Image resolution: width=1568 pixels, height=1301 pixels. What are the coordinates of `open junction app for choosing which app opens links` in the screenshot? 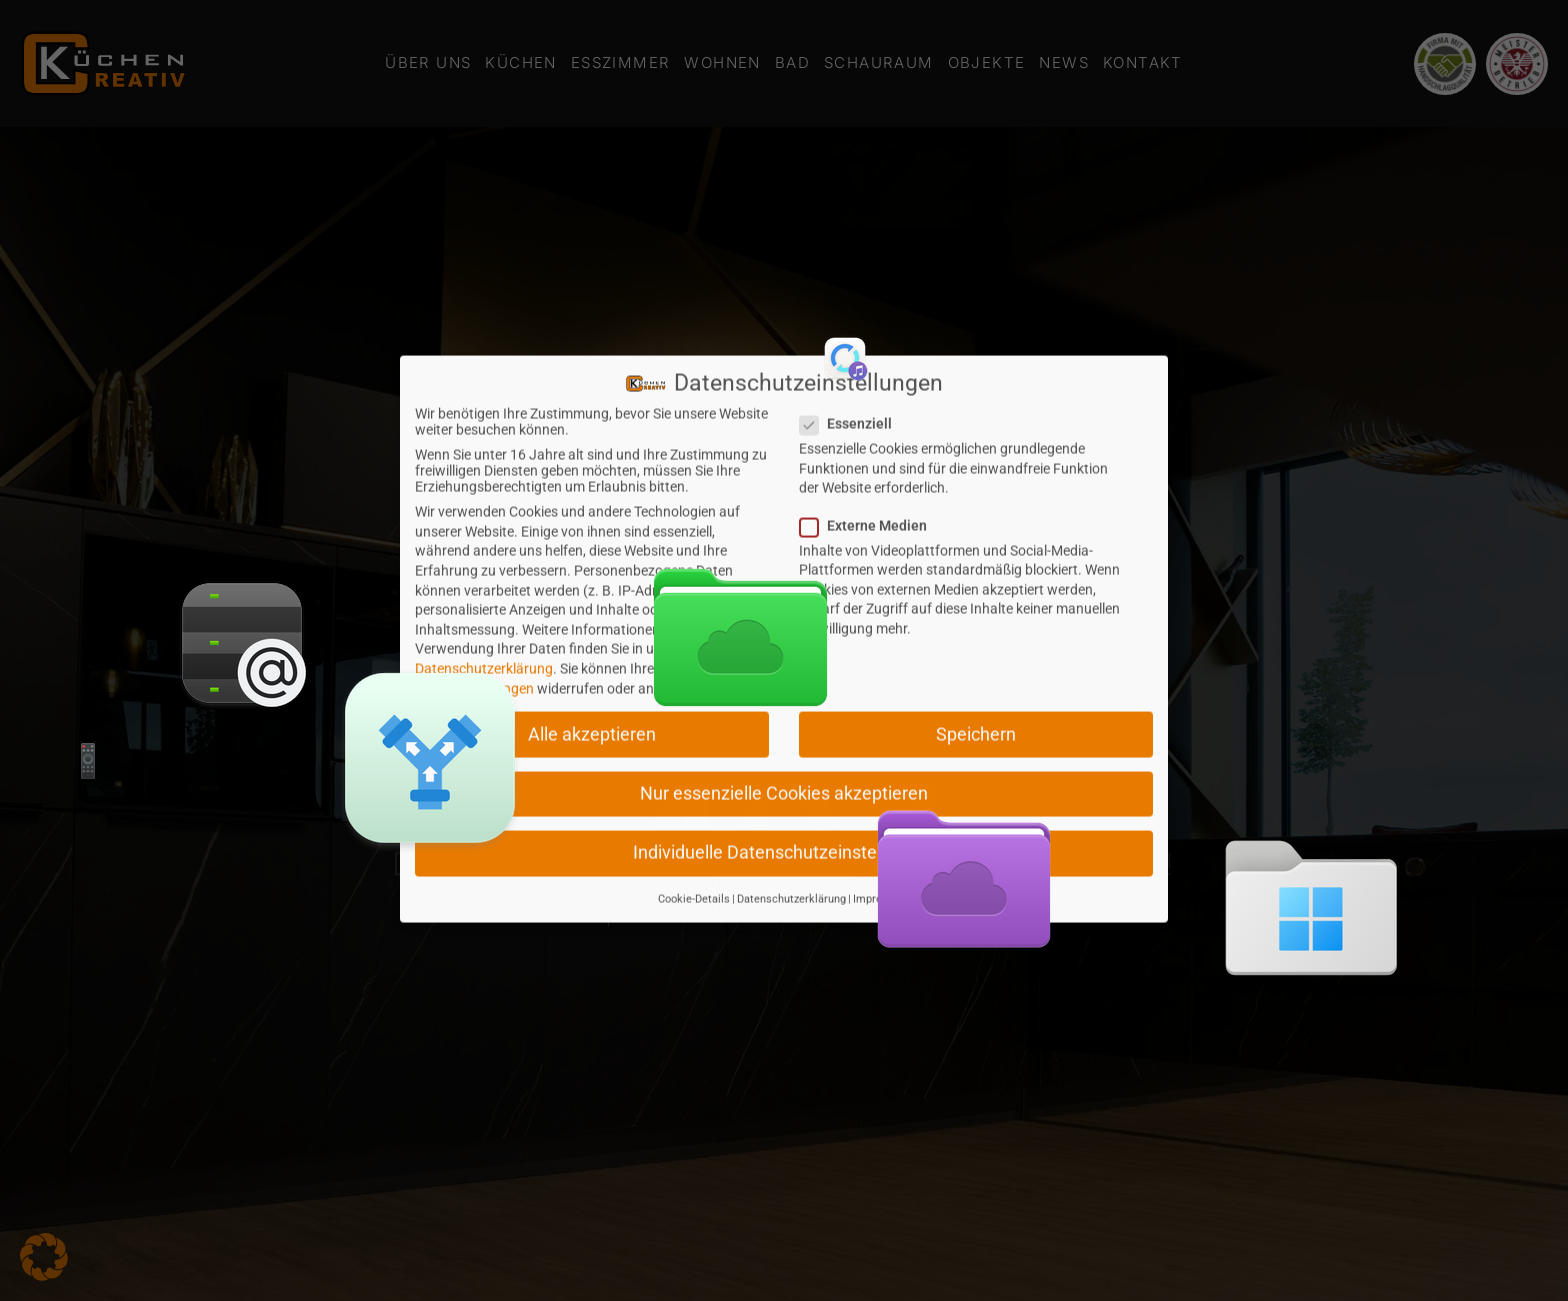 It's located at (430, 758).